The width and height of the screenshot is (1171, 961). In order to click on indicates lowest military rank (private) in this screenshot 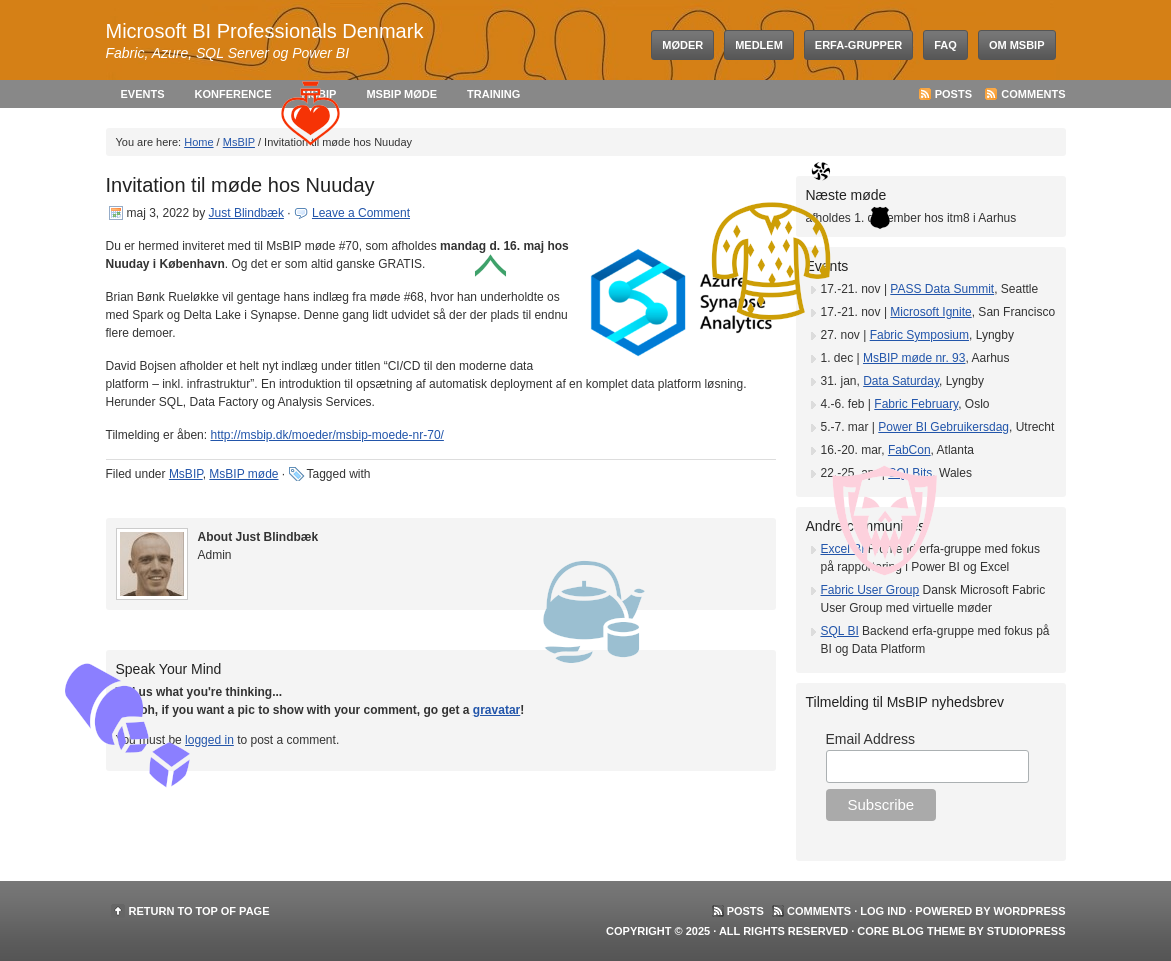, I will do `click(490, 265)`.